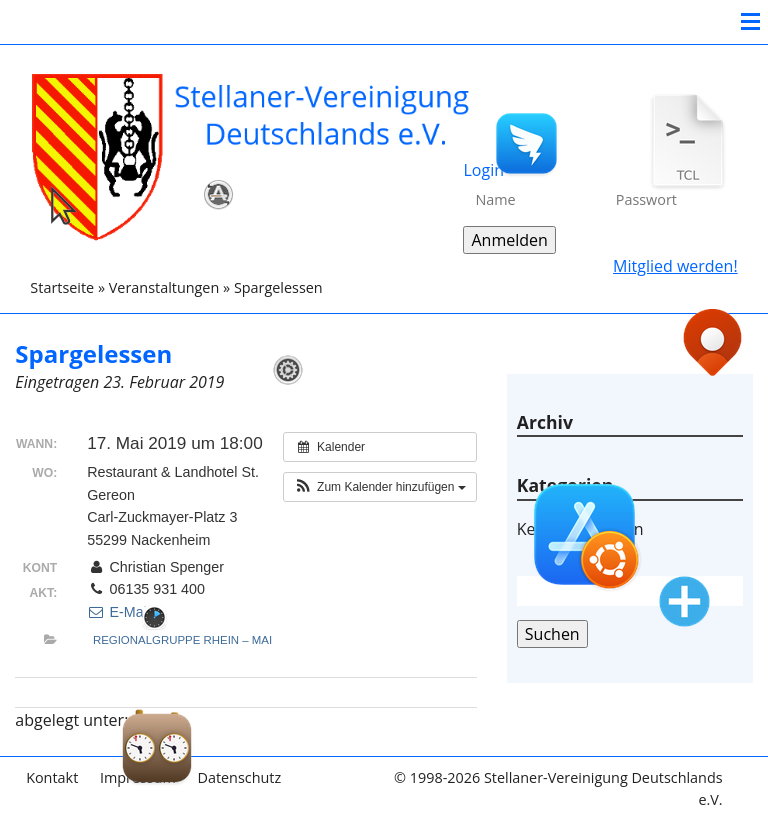  I want to click on open safe eyes app for screen break reminders, so click(154, 617).